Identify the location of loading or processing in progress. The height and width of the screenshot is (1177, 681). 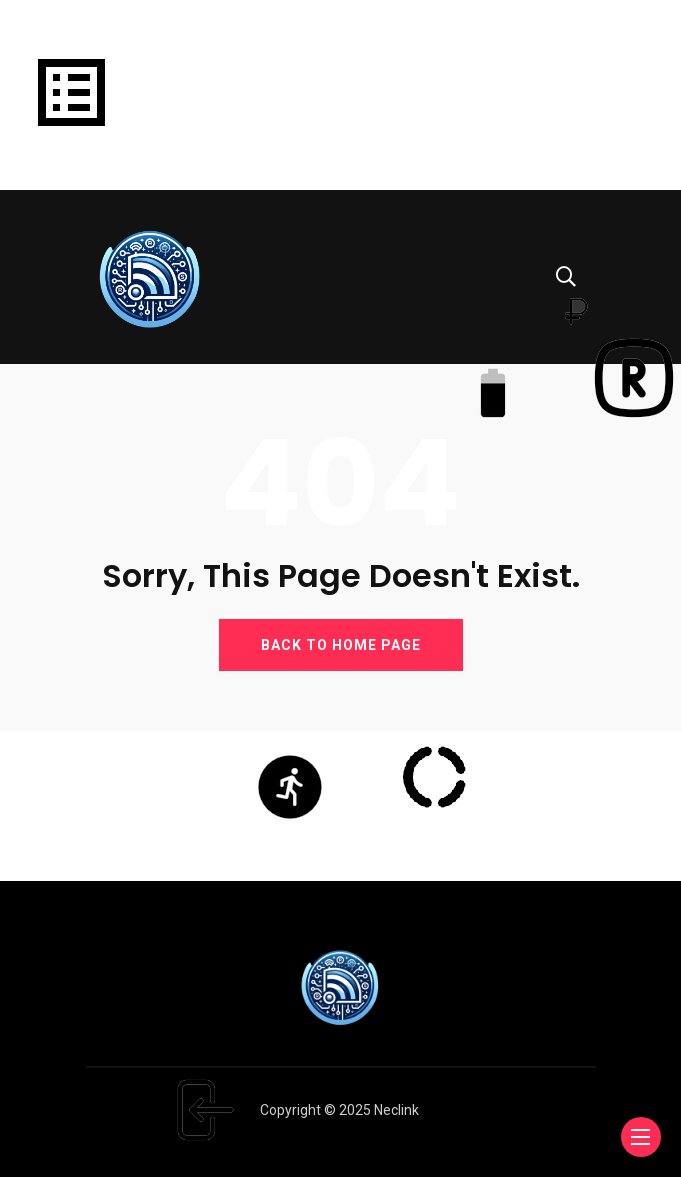
(435, 777).